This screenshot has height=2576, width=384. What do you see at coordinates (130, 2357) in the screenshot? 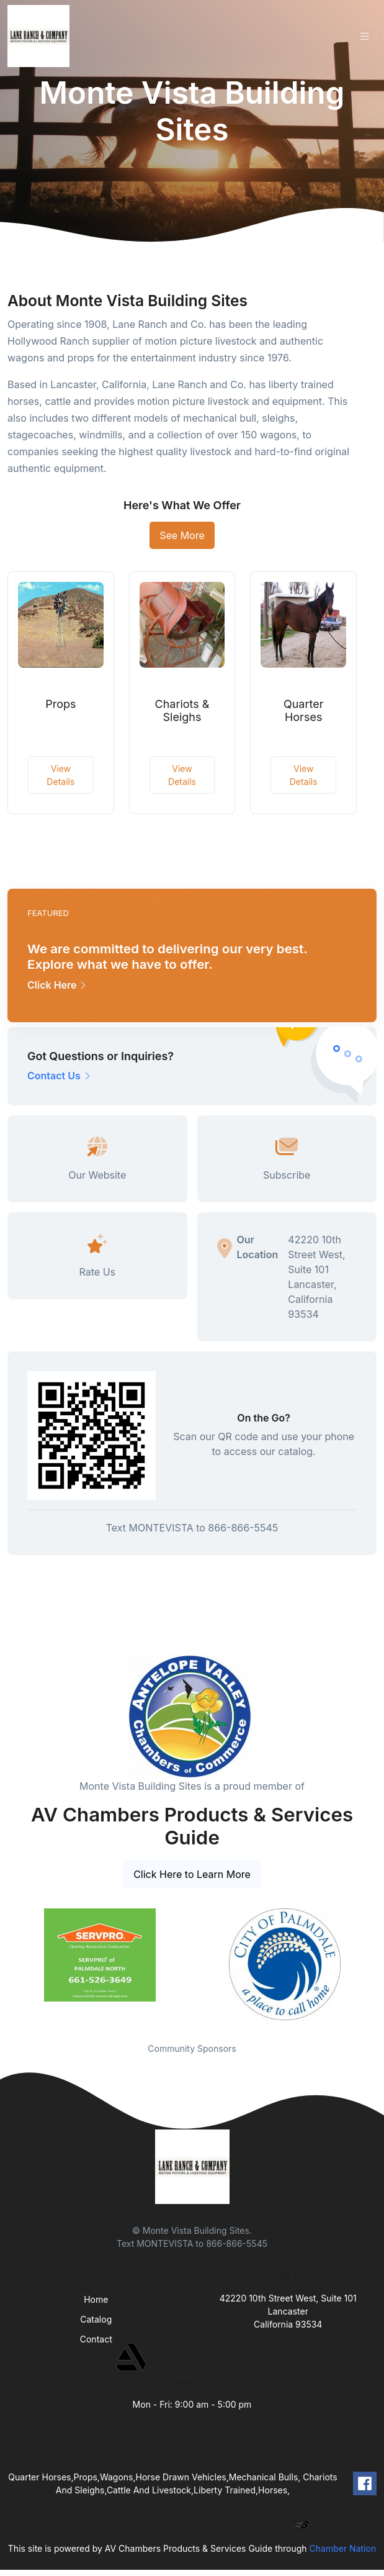
I see `visit ArtStation profile or portfolio` at bounding box center [130, 2357].